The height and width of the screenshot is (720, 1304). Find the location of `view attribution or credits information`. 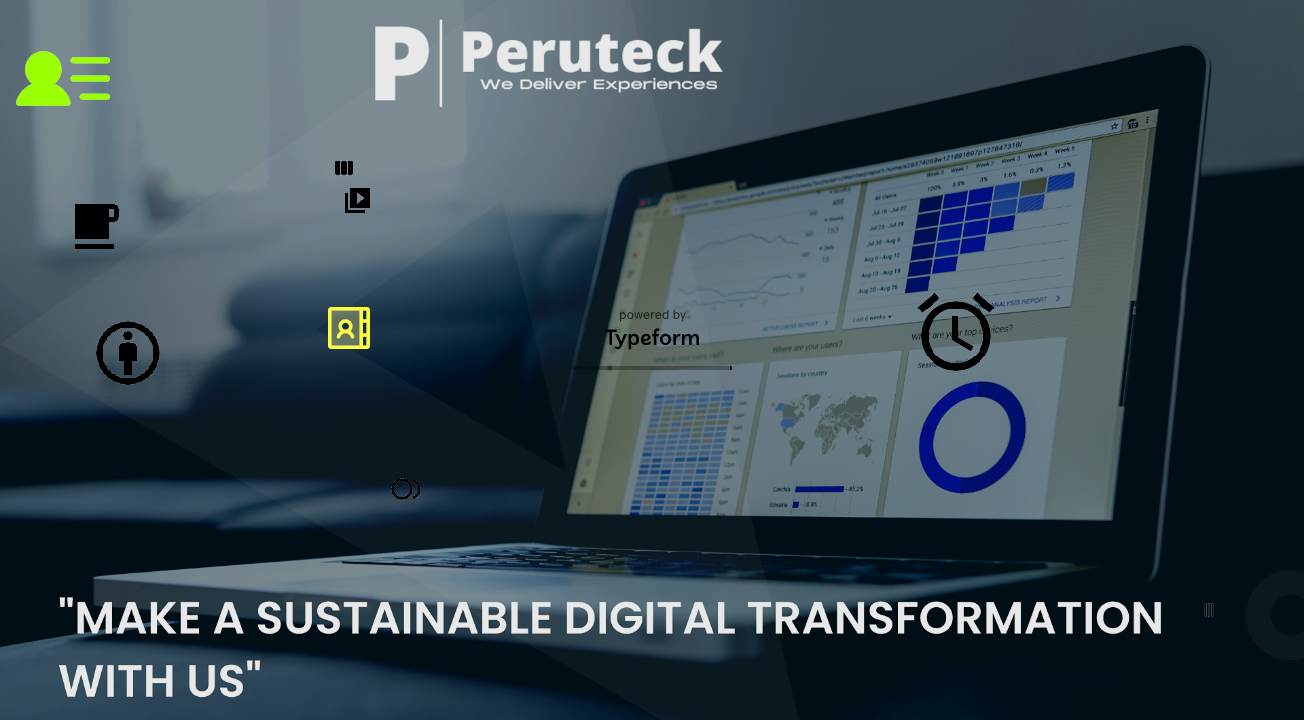

view attribution or credits information is located at coordinates (128, 353).